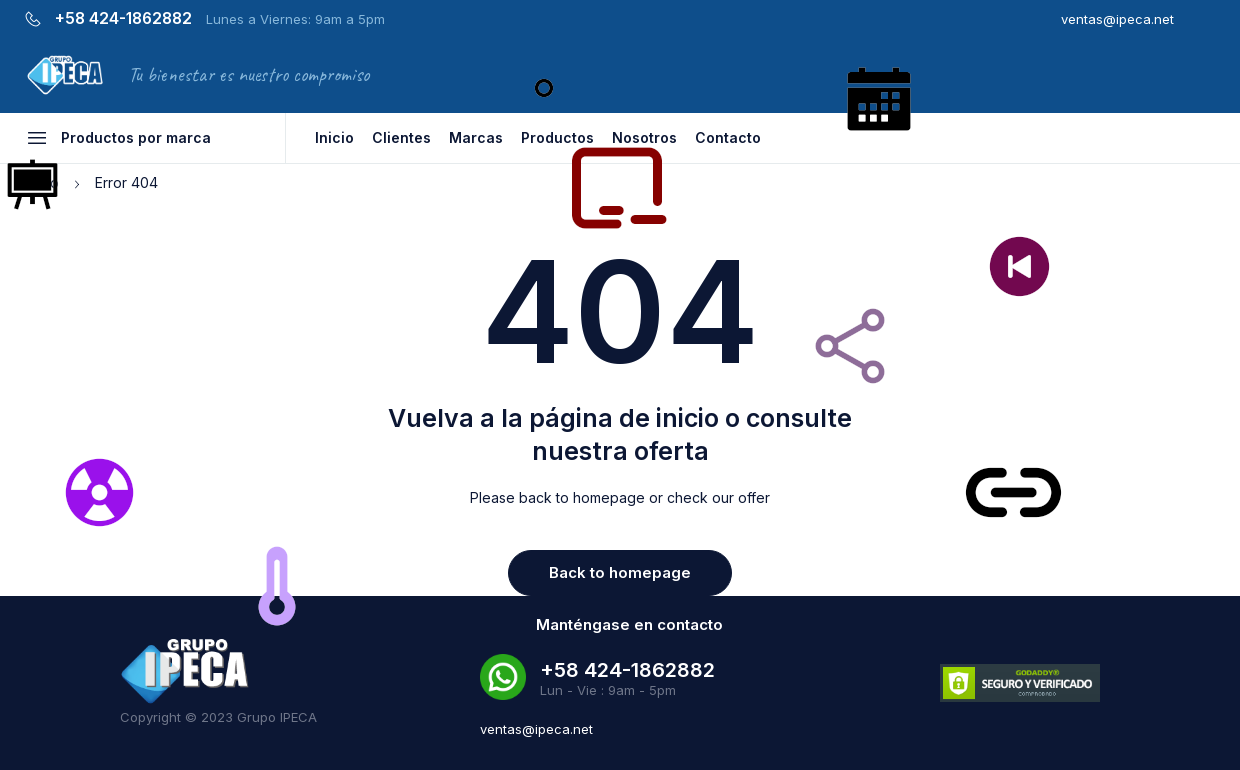  What do you see at coordinates (617, 188) in the screenshot?
I see `remove a paired tablet device` at bounding box center [617, 188].